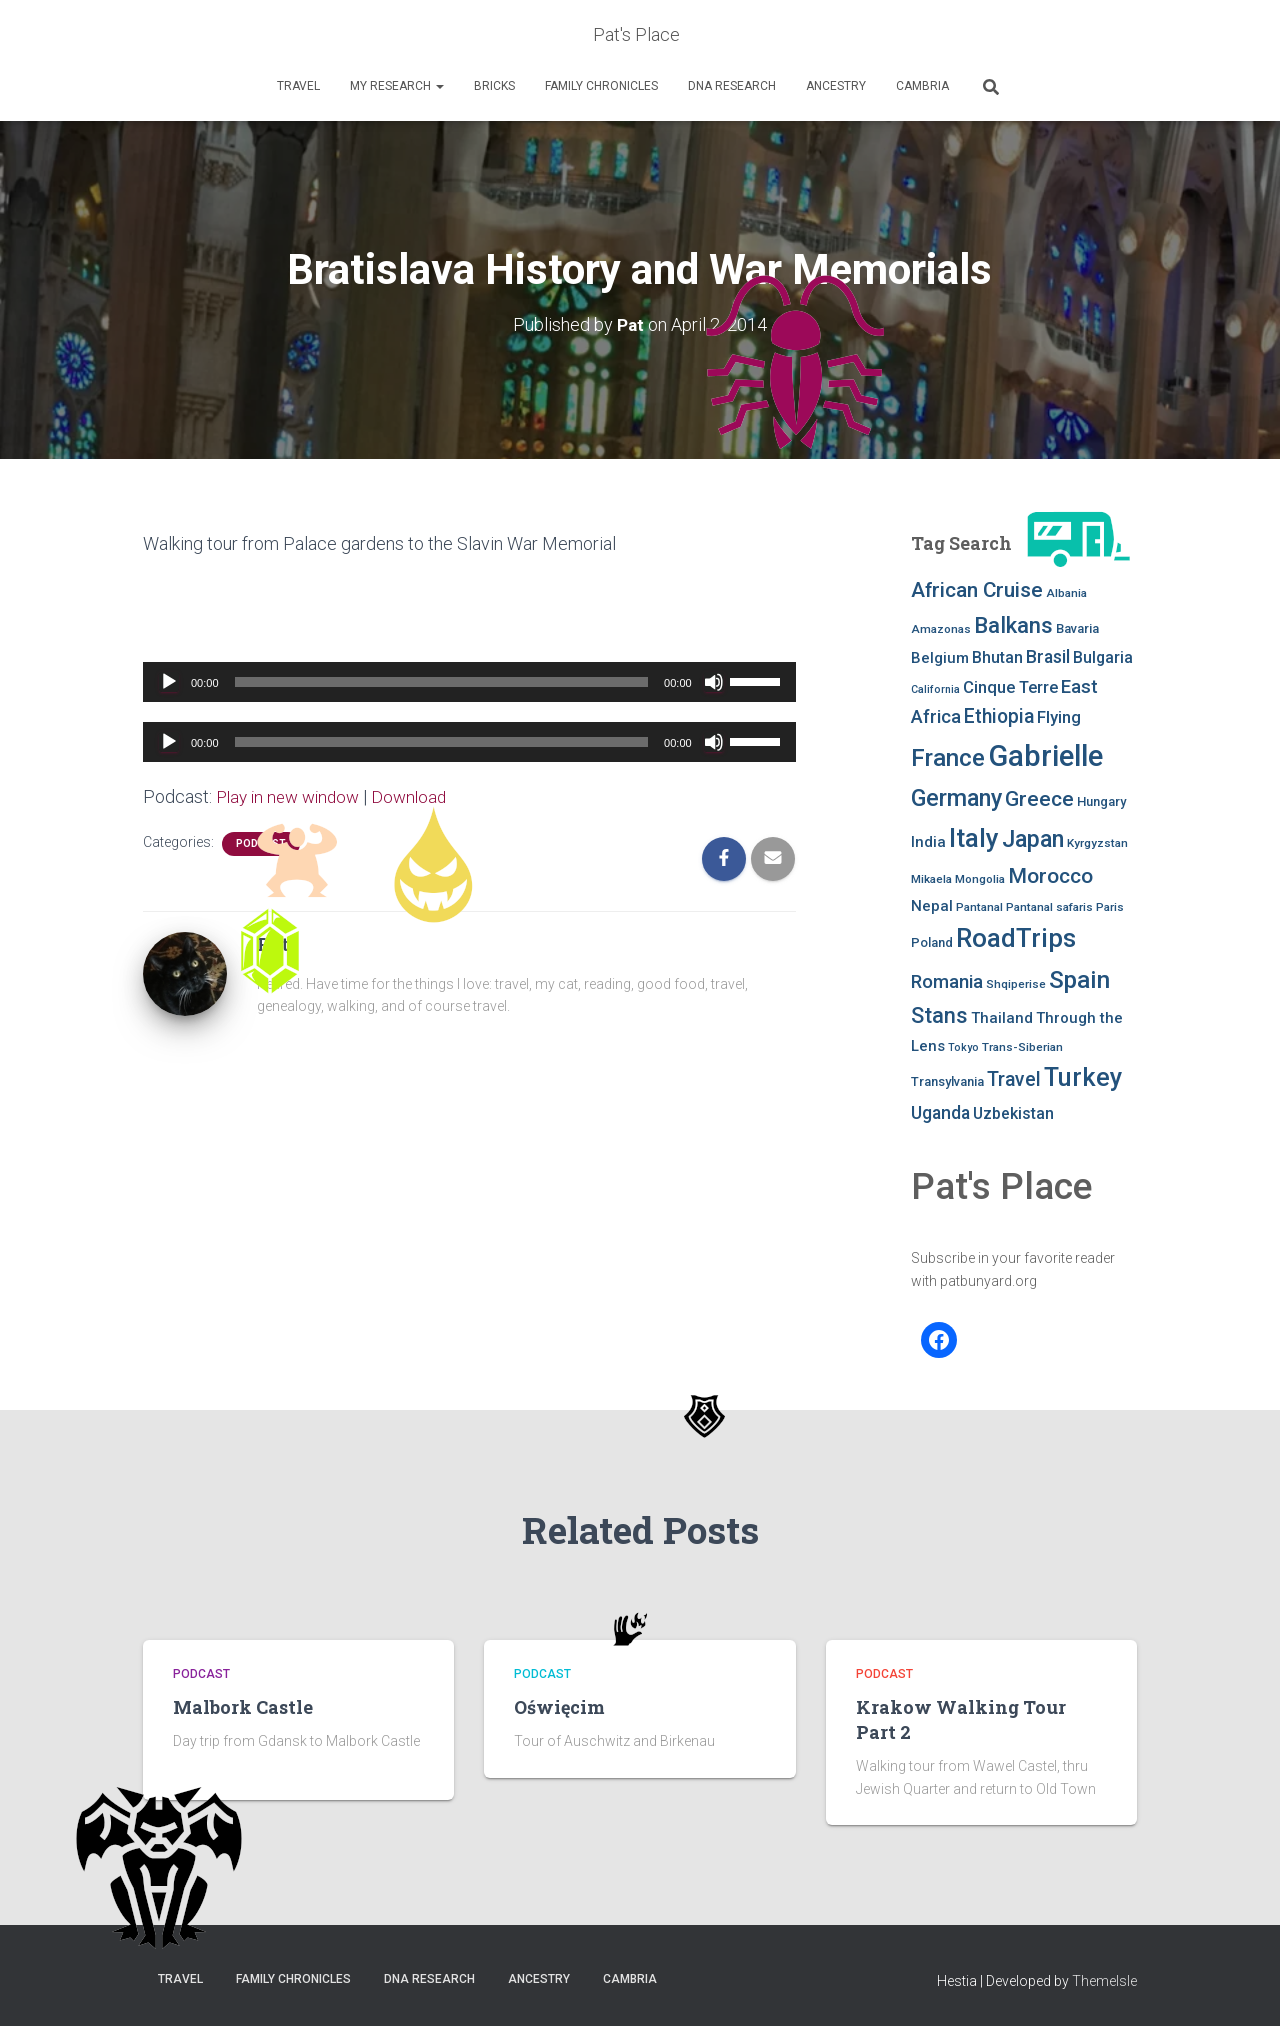 The width and height of the screenshot is (1280, 2026). Describe the element at coordinates (630, 1628) in the screenshot. I see `cast a fire spell or ability` at that location.